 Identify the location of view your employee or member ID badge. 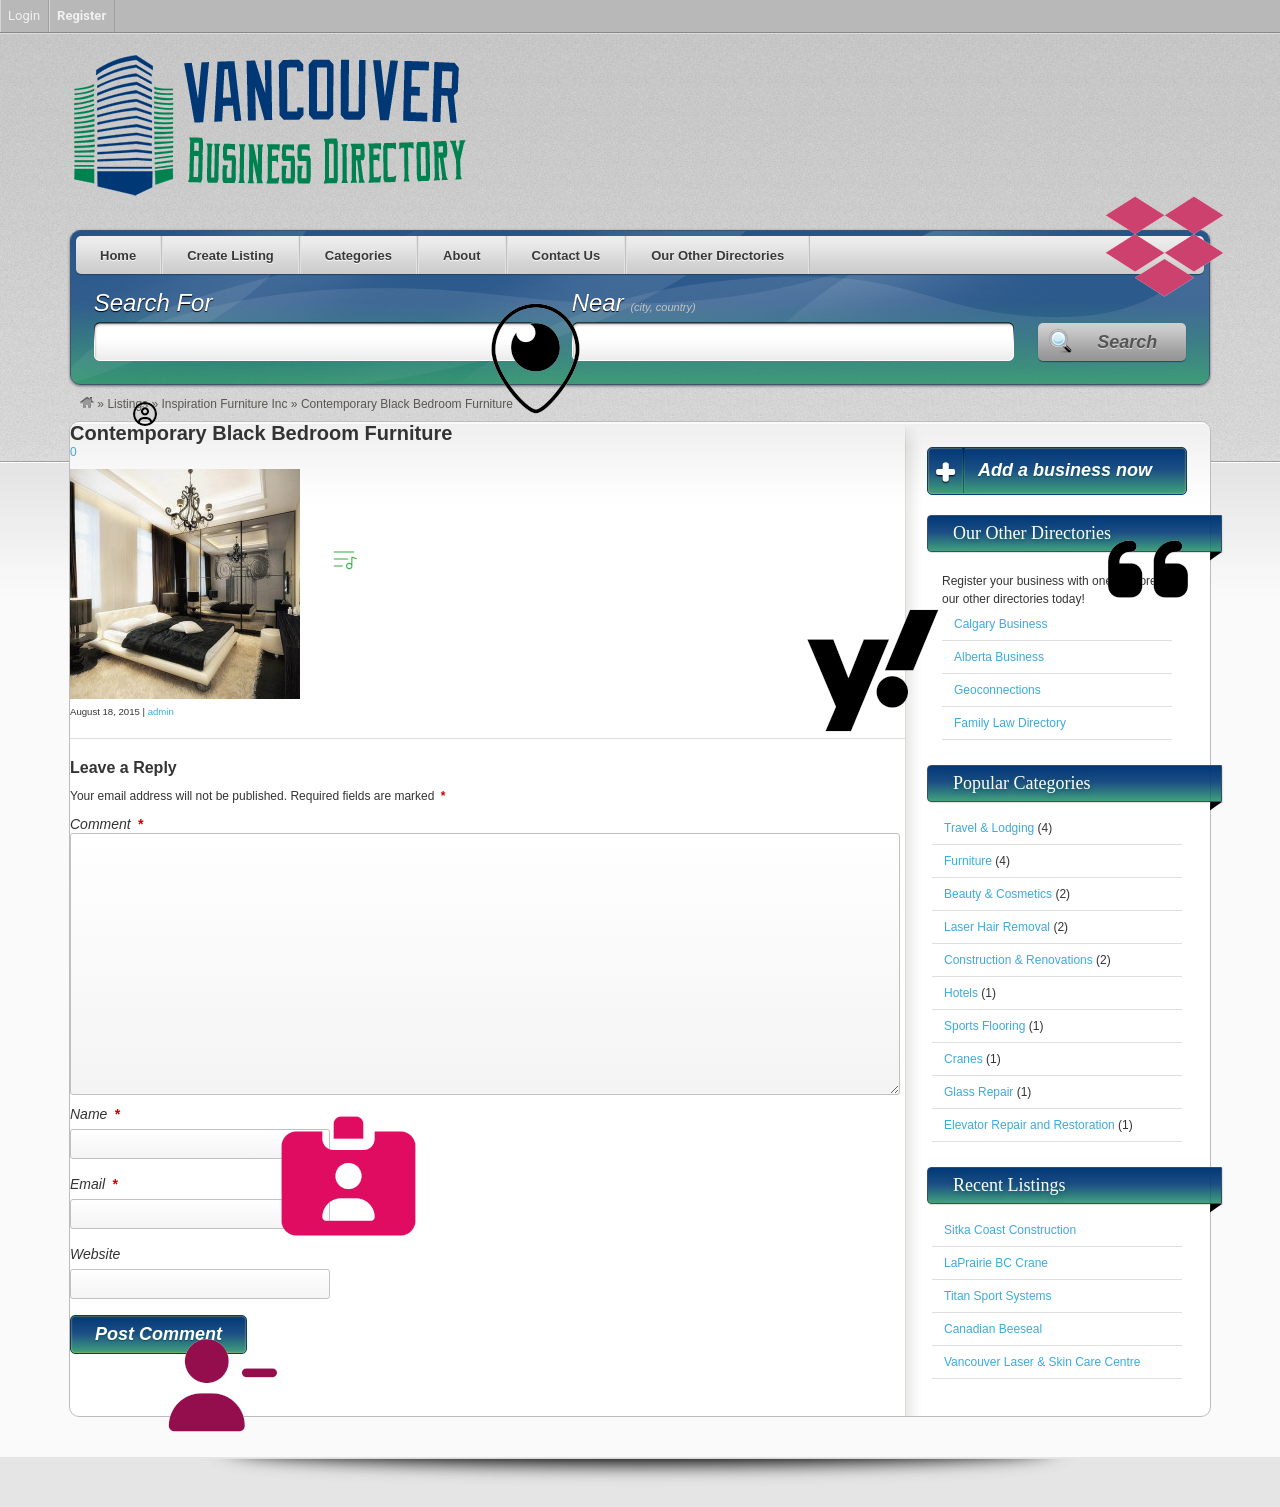
(348, 1183).